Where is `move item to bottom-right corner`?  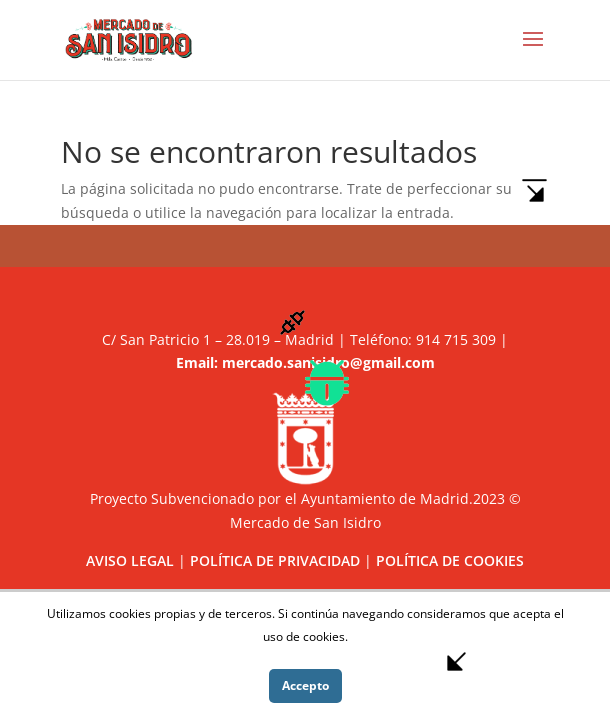
move item to bottom-right corner is located at coordinates (534, 191).